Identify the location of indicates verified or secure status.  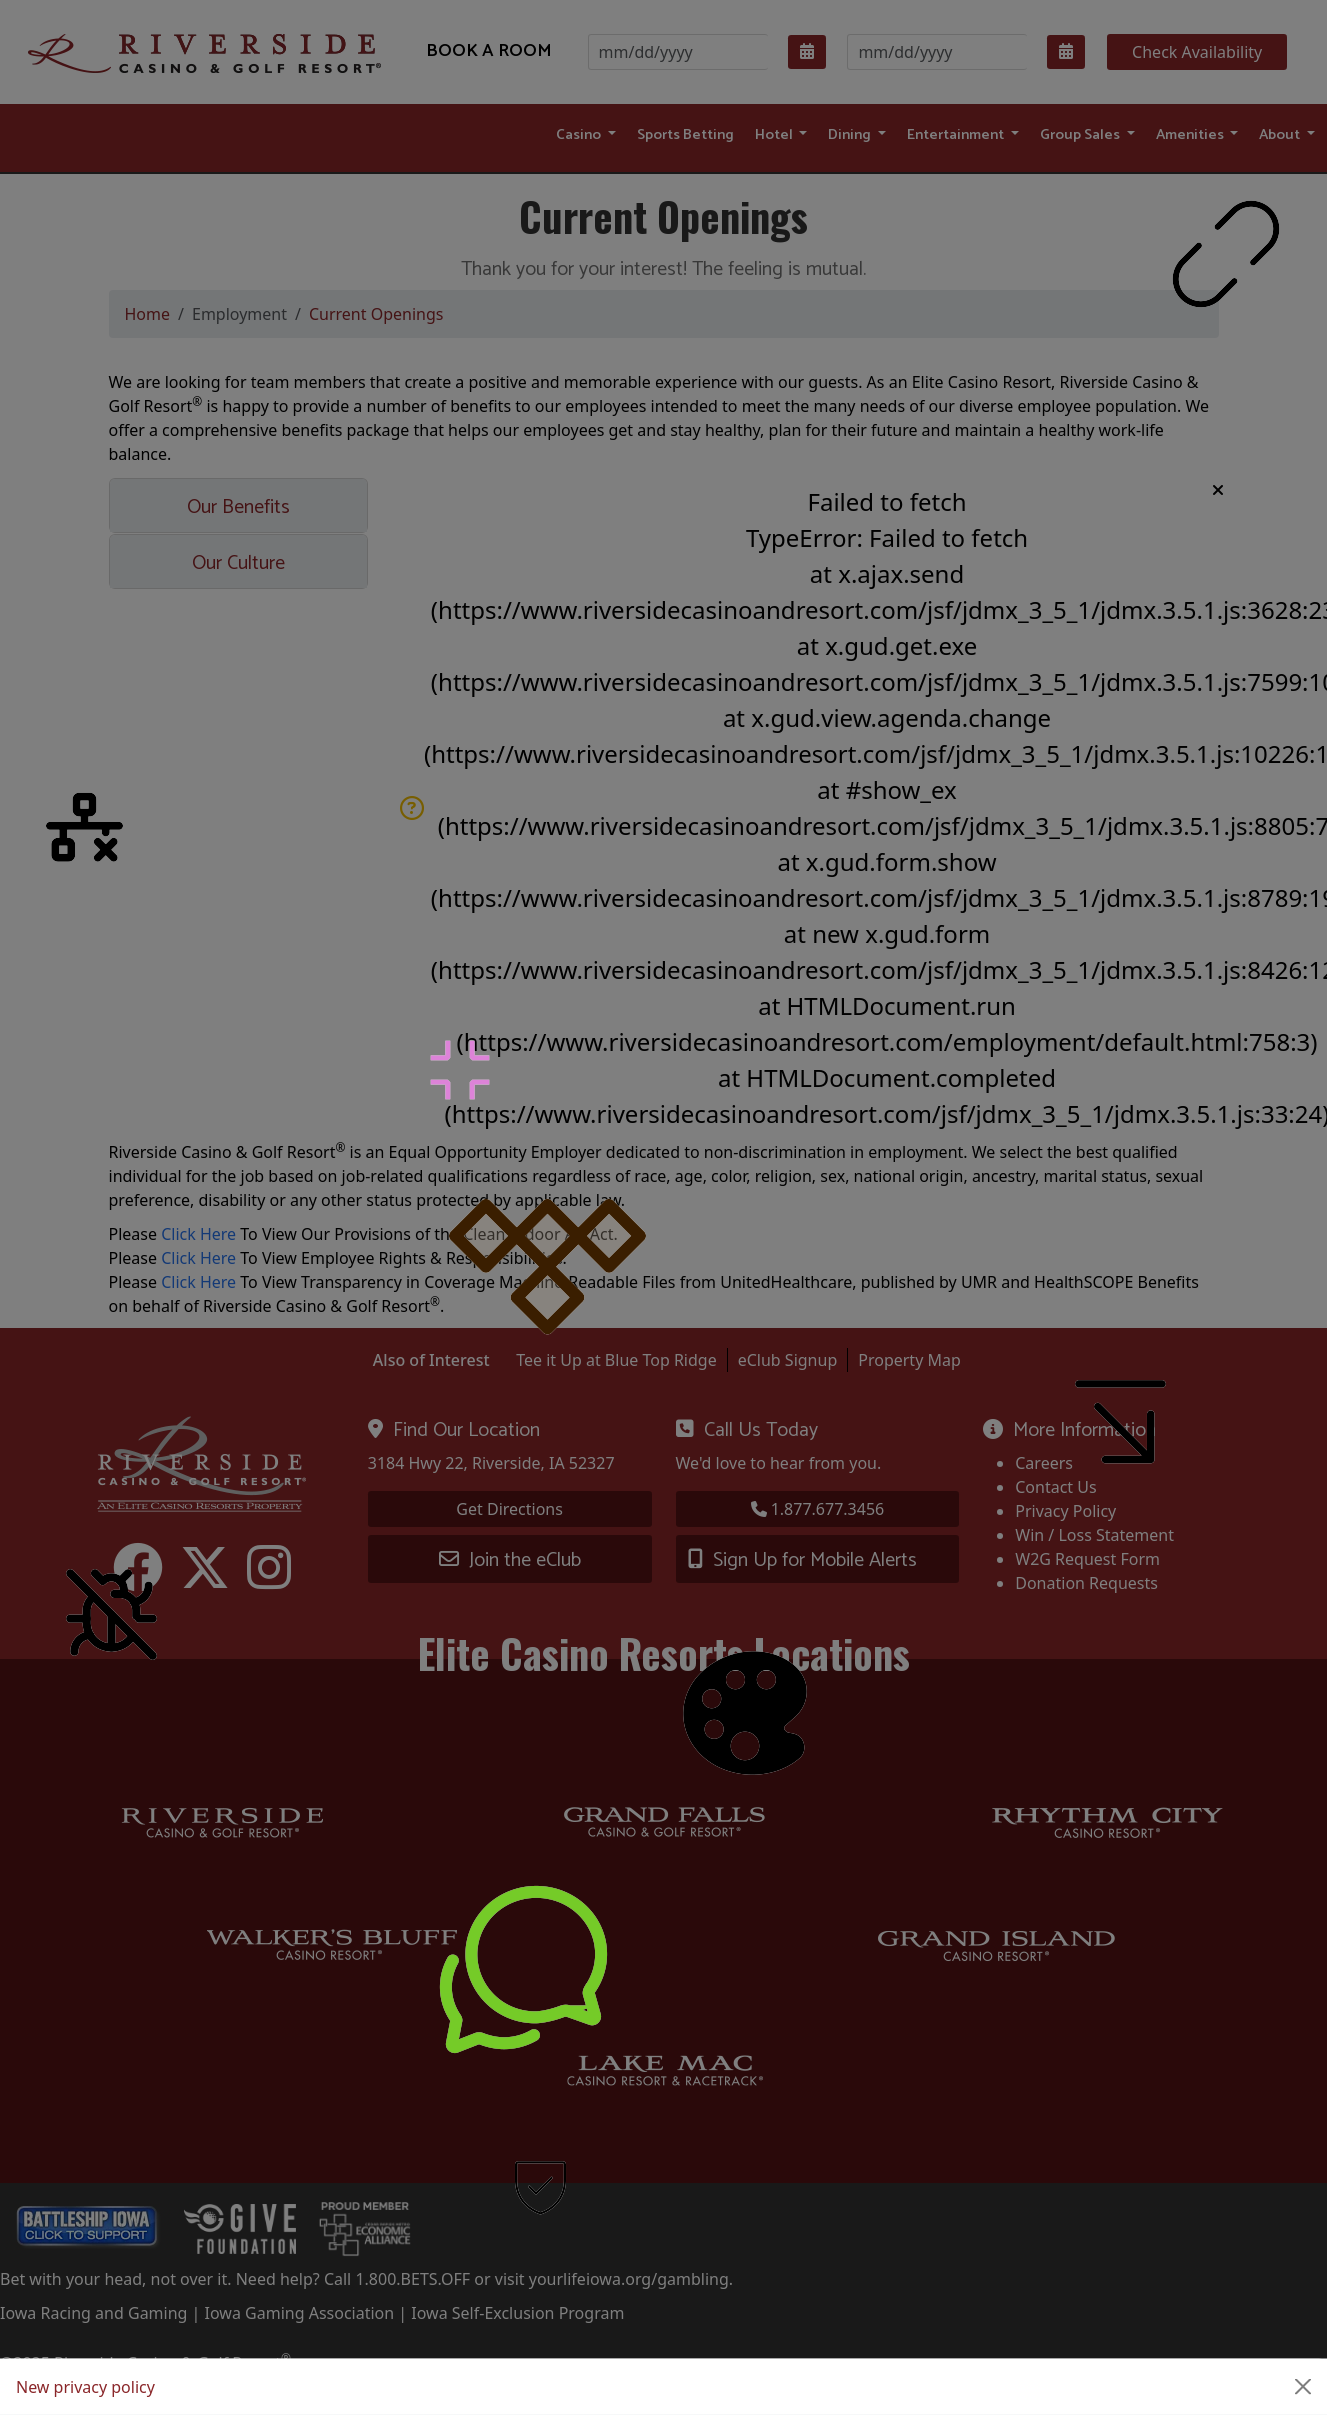
(540, 2184).